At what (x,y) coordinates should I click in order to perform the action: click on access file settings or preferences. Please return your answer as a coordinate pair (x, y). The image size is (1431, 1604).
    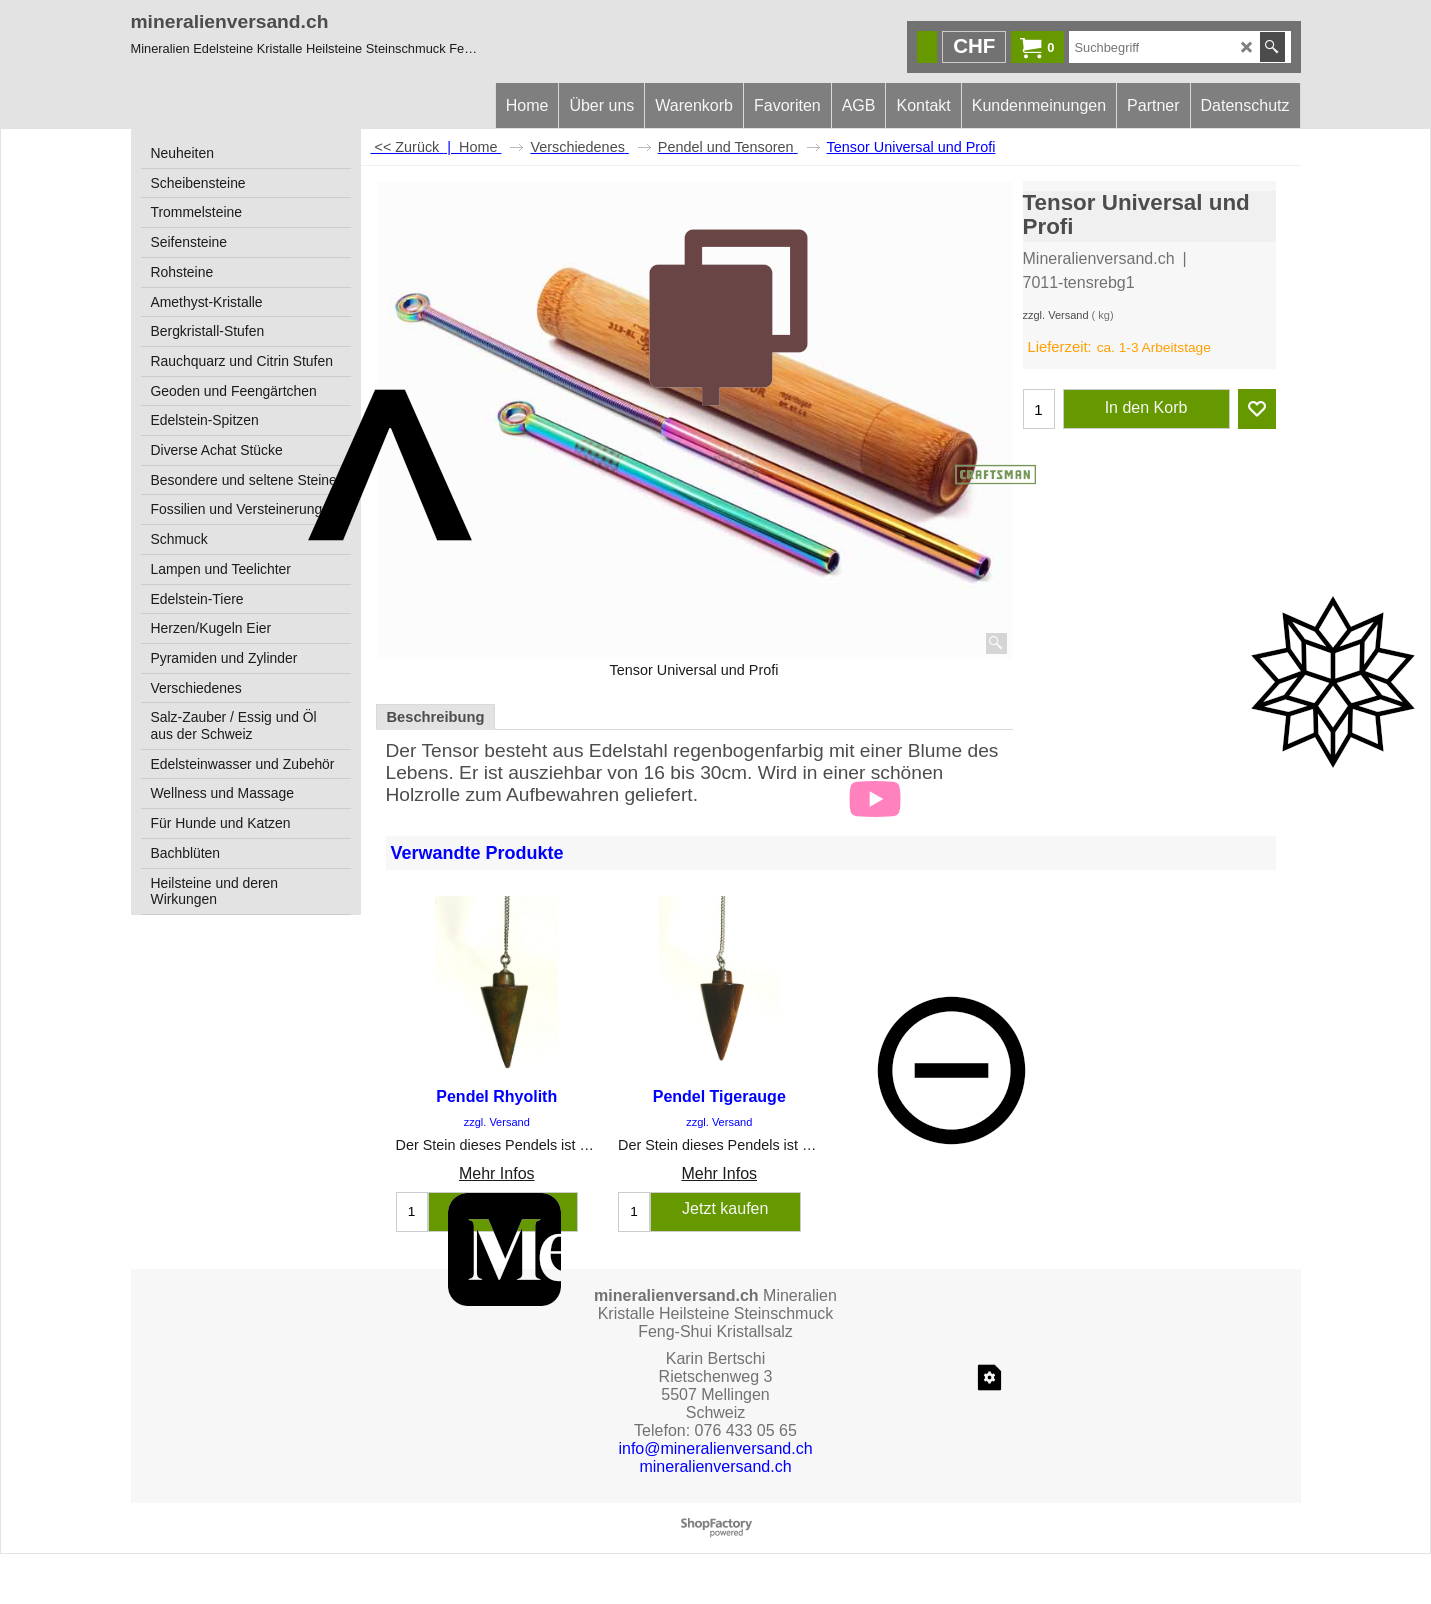
    Looking at the image, I should click on (989, 1377).